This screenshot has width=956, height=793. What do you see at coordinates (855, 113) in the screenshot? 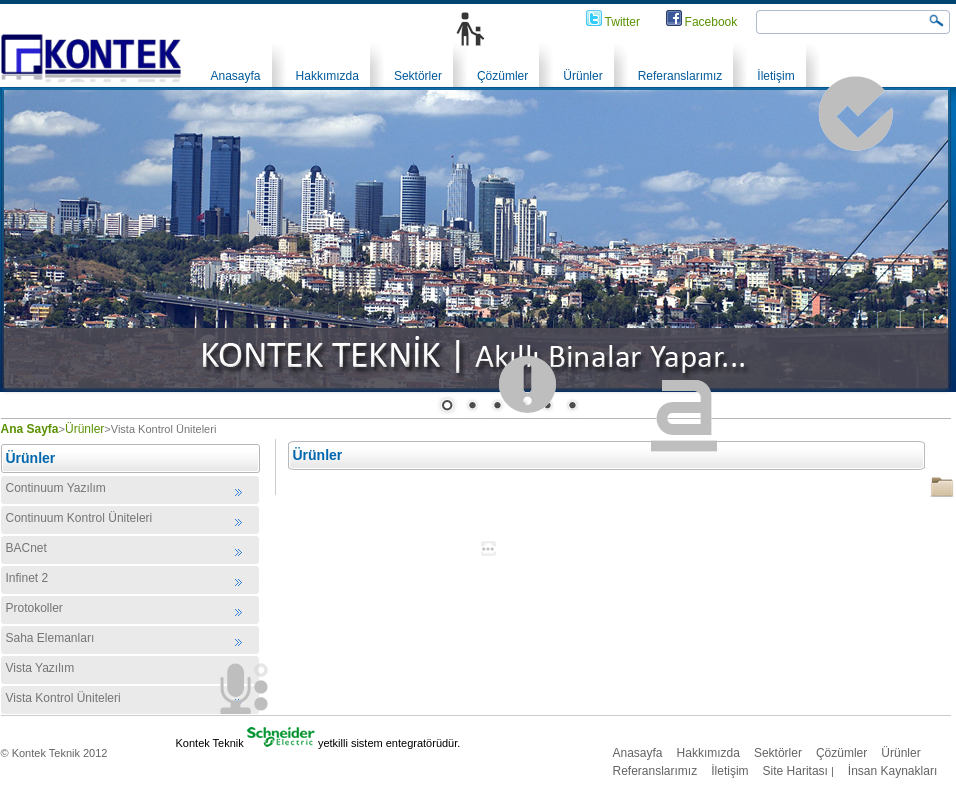
I see `indicates a default or selected item` at bounding box center [855, 113].